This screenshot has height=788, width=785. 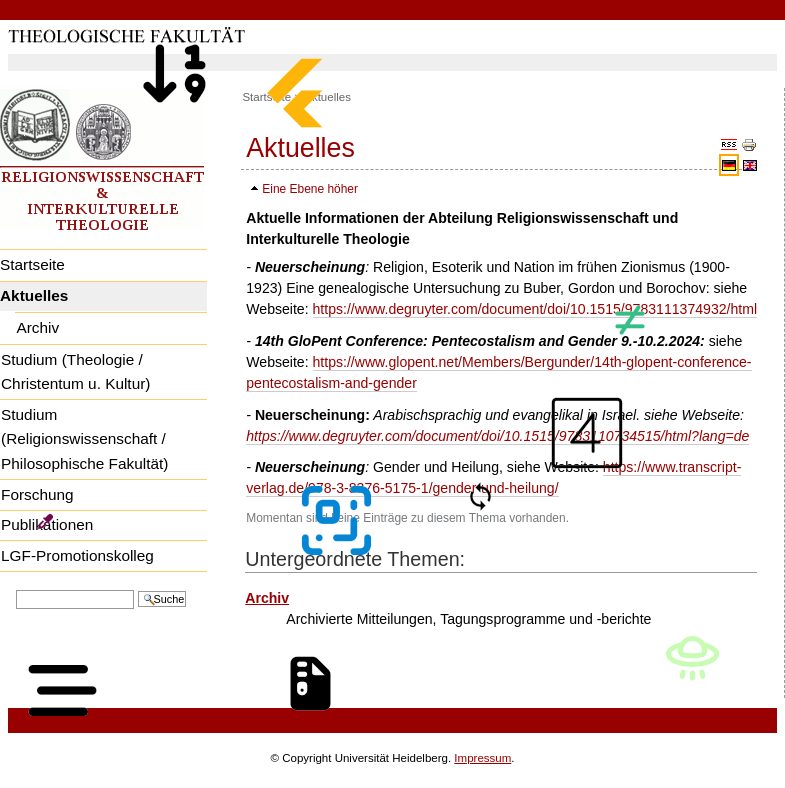 What do you see at coordinates (176, 73) in the screenshot?
I see `sort numbers in ascending order` at bounding box center [176, 73].